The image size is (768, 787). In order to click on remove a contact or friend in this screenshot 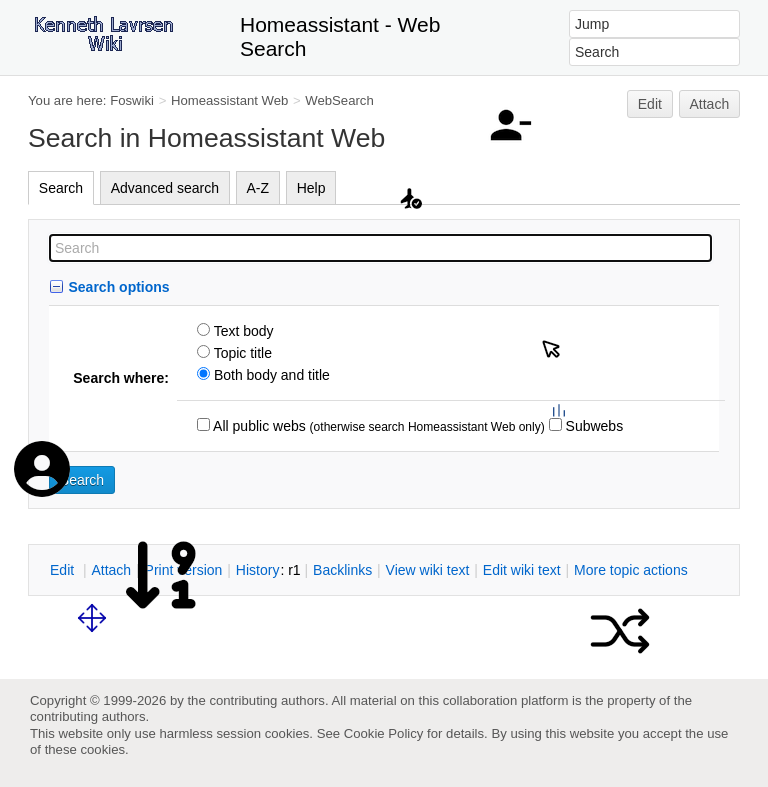, I will do `click(510, 125)`.